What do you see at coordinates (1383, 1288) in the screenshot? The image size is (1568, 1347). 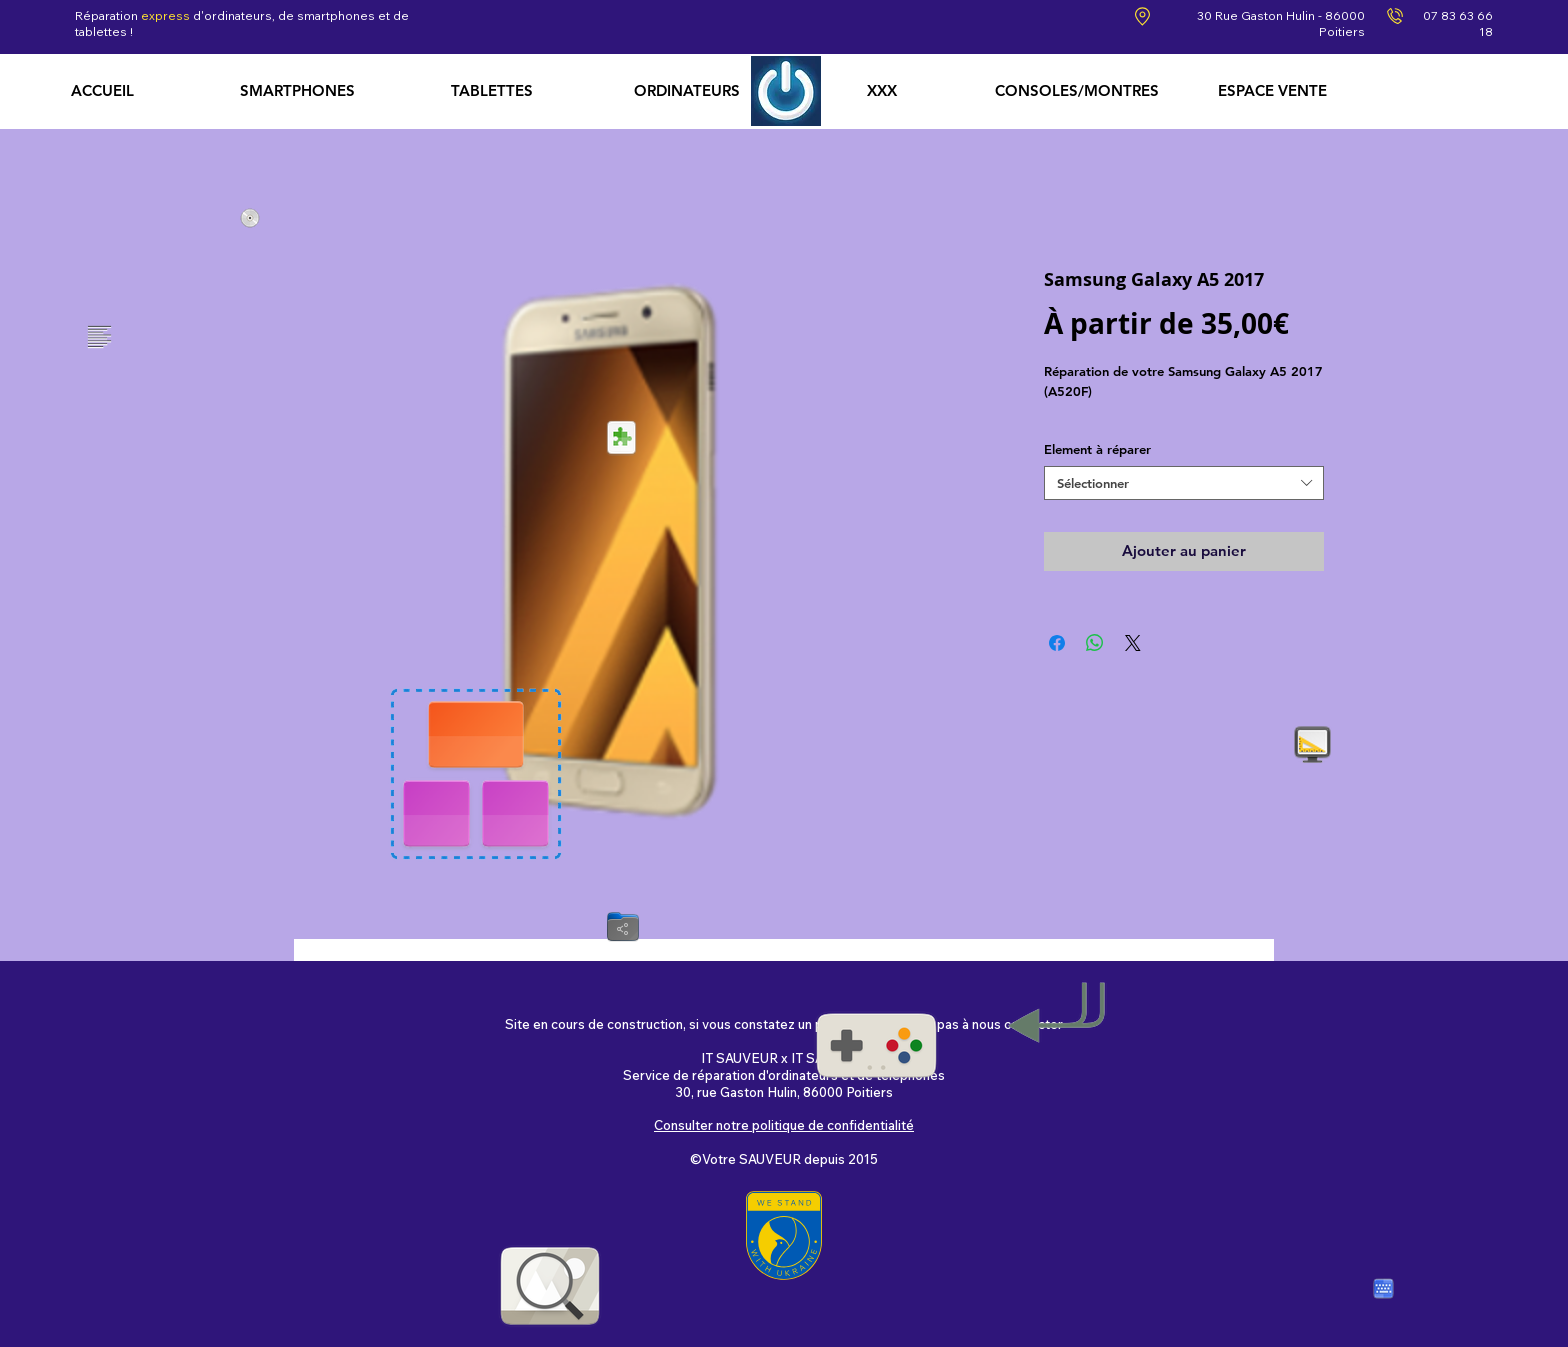 I see `access keyboard and input device settings` at bounding box center [1383, 1288].